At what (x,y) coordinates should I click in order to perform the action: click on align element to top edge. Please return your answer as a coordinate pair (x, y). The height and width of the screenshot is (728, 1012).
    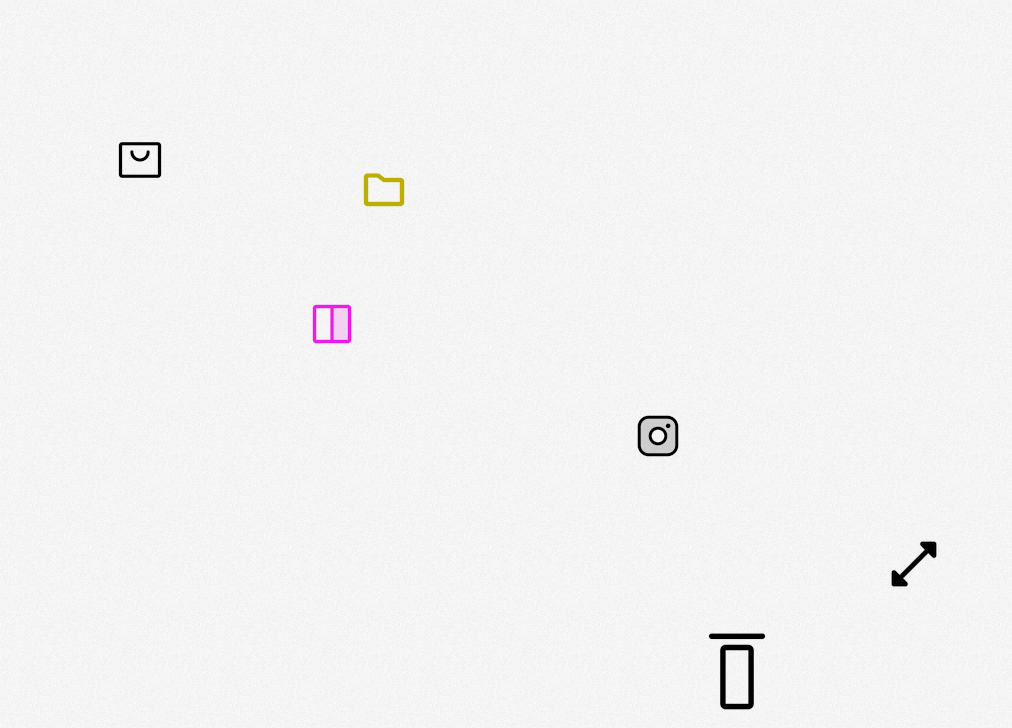
    Looking at the image, I should click on (737, 670).